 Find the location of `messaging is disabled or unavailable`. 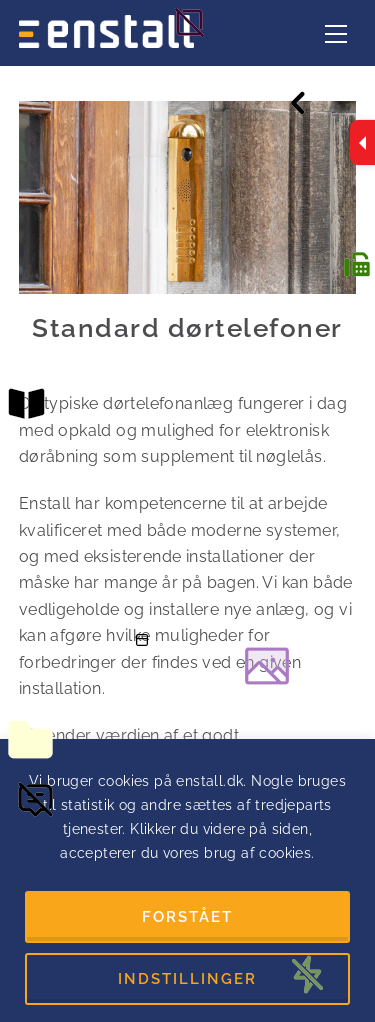

messaging is disabled or unavailable is located at coordinates (35, 799).